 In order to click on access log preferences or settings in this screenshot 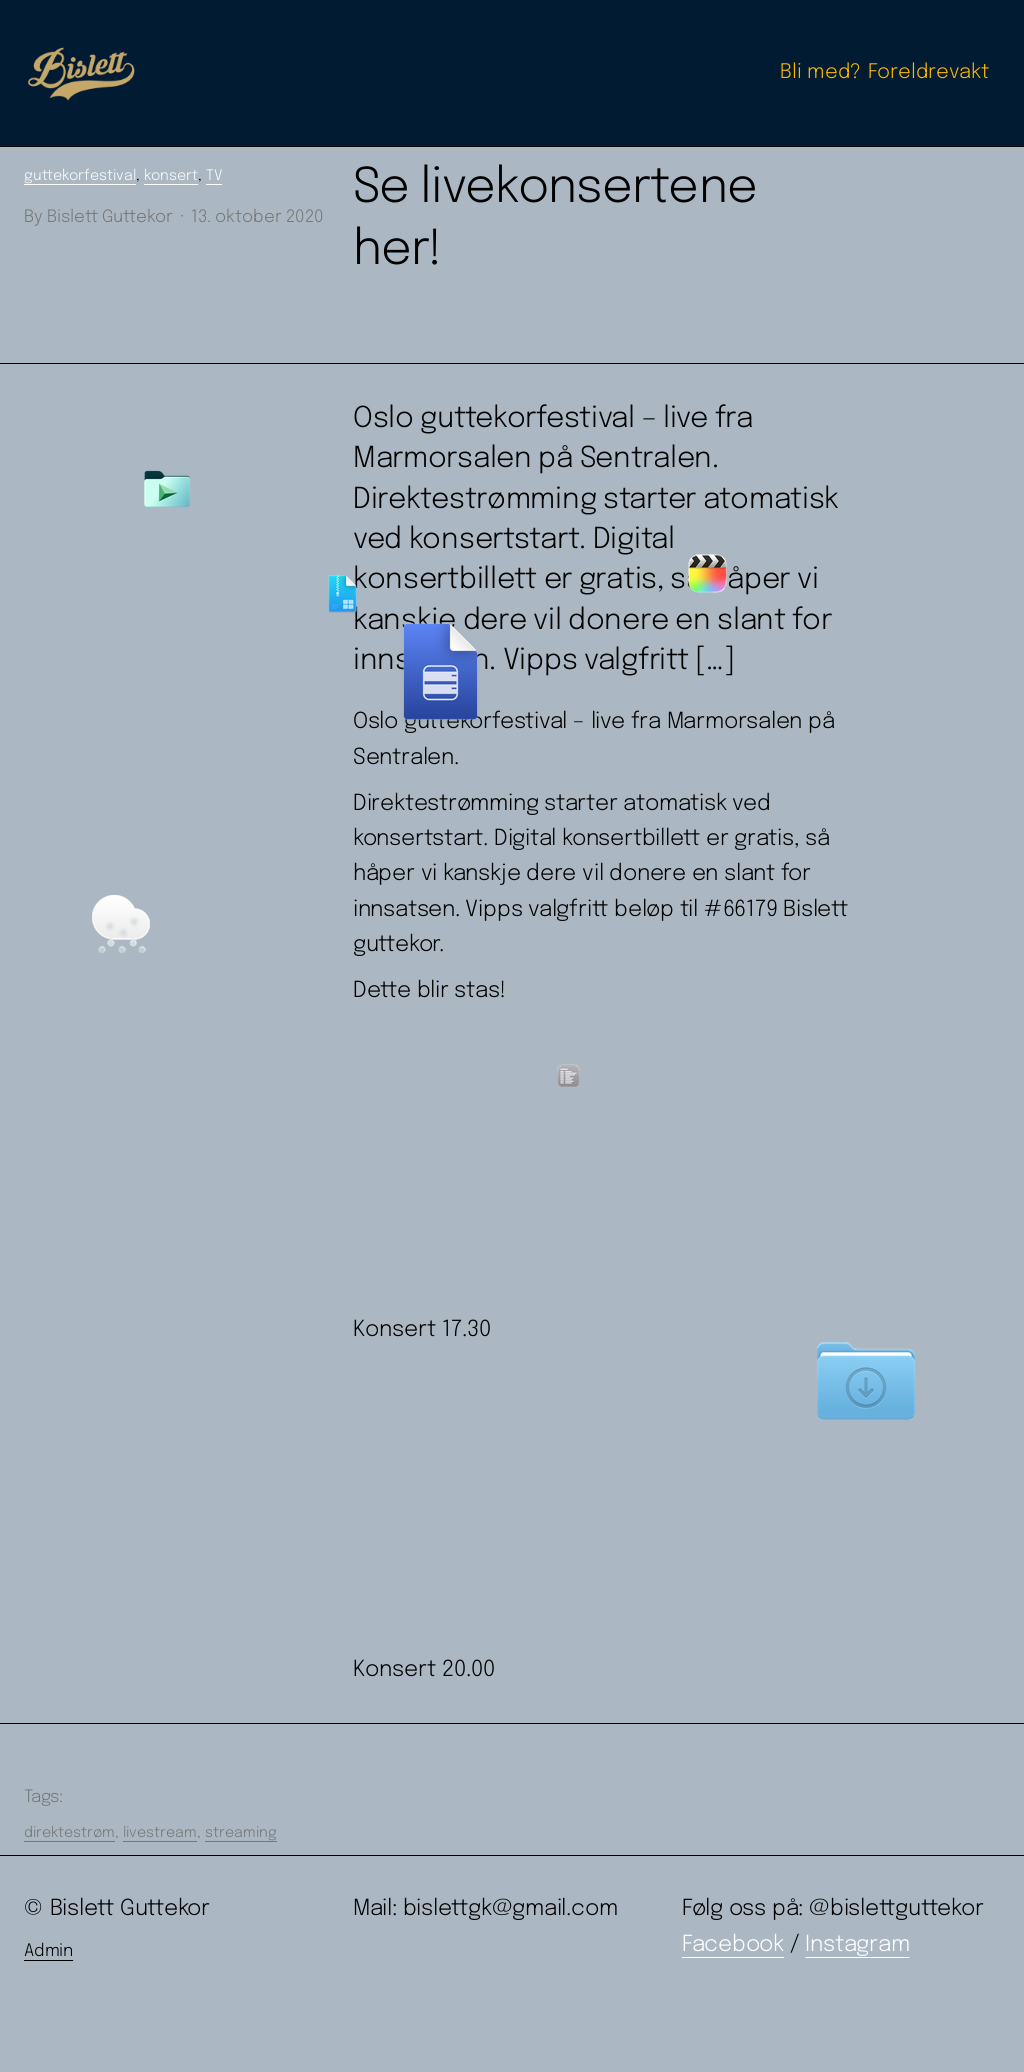, I will do `click(568, 1076)`.